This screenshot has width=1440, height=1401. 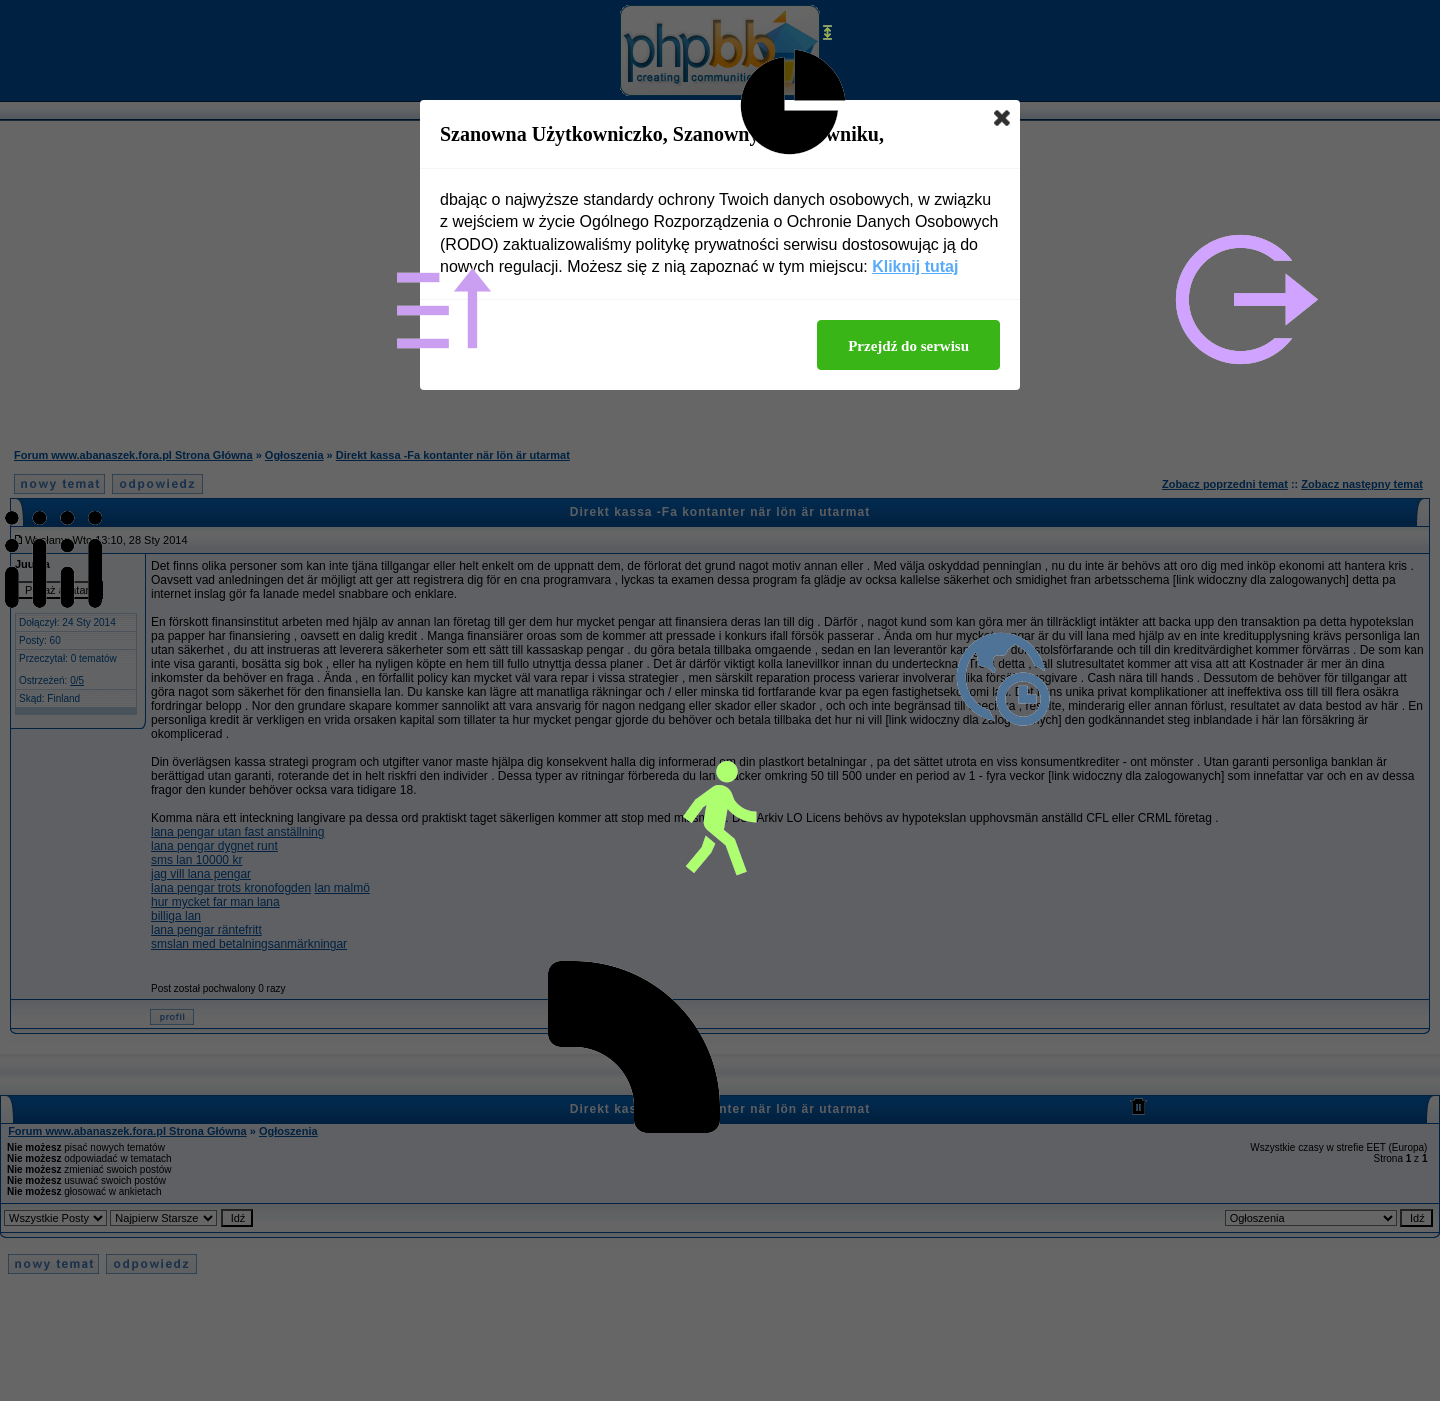 I want to click on plotly data visualization platform logo, so click(x=53, y=559).